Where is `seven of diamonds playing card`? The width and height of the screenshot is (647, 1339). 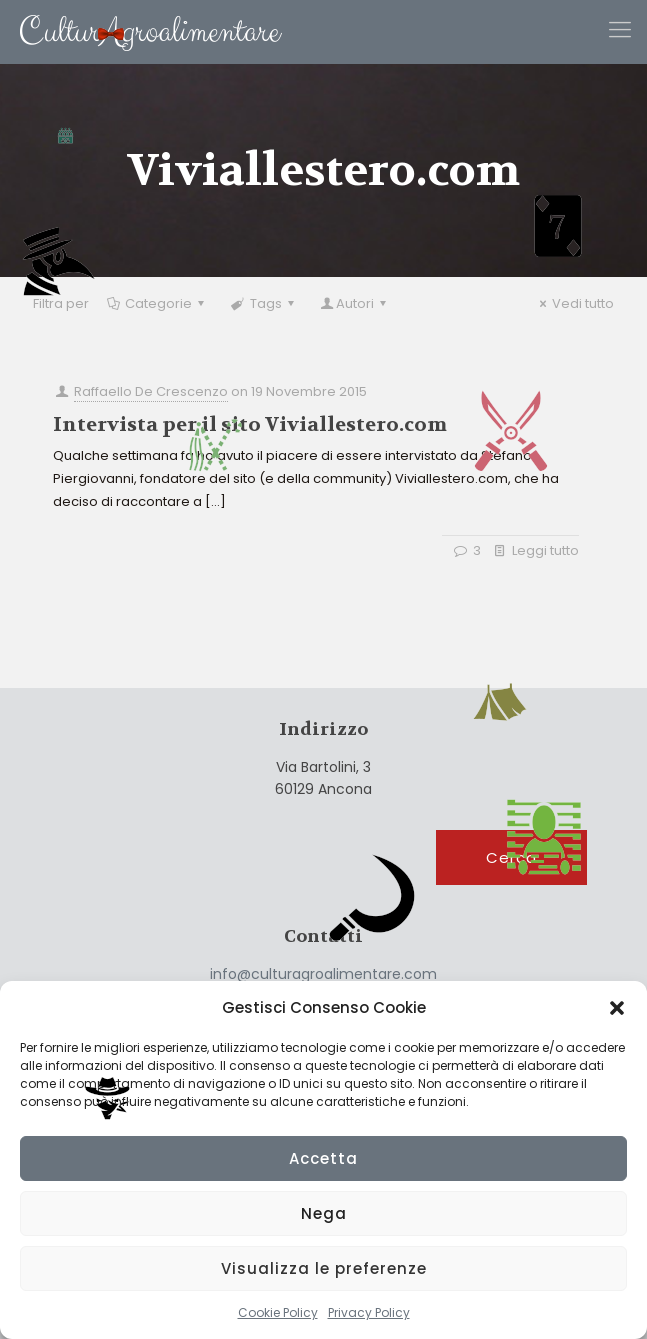 seven of diamonds playing card is located at coordinates (558, 226).